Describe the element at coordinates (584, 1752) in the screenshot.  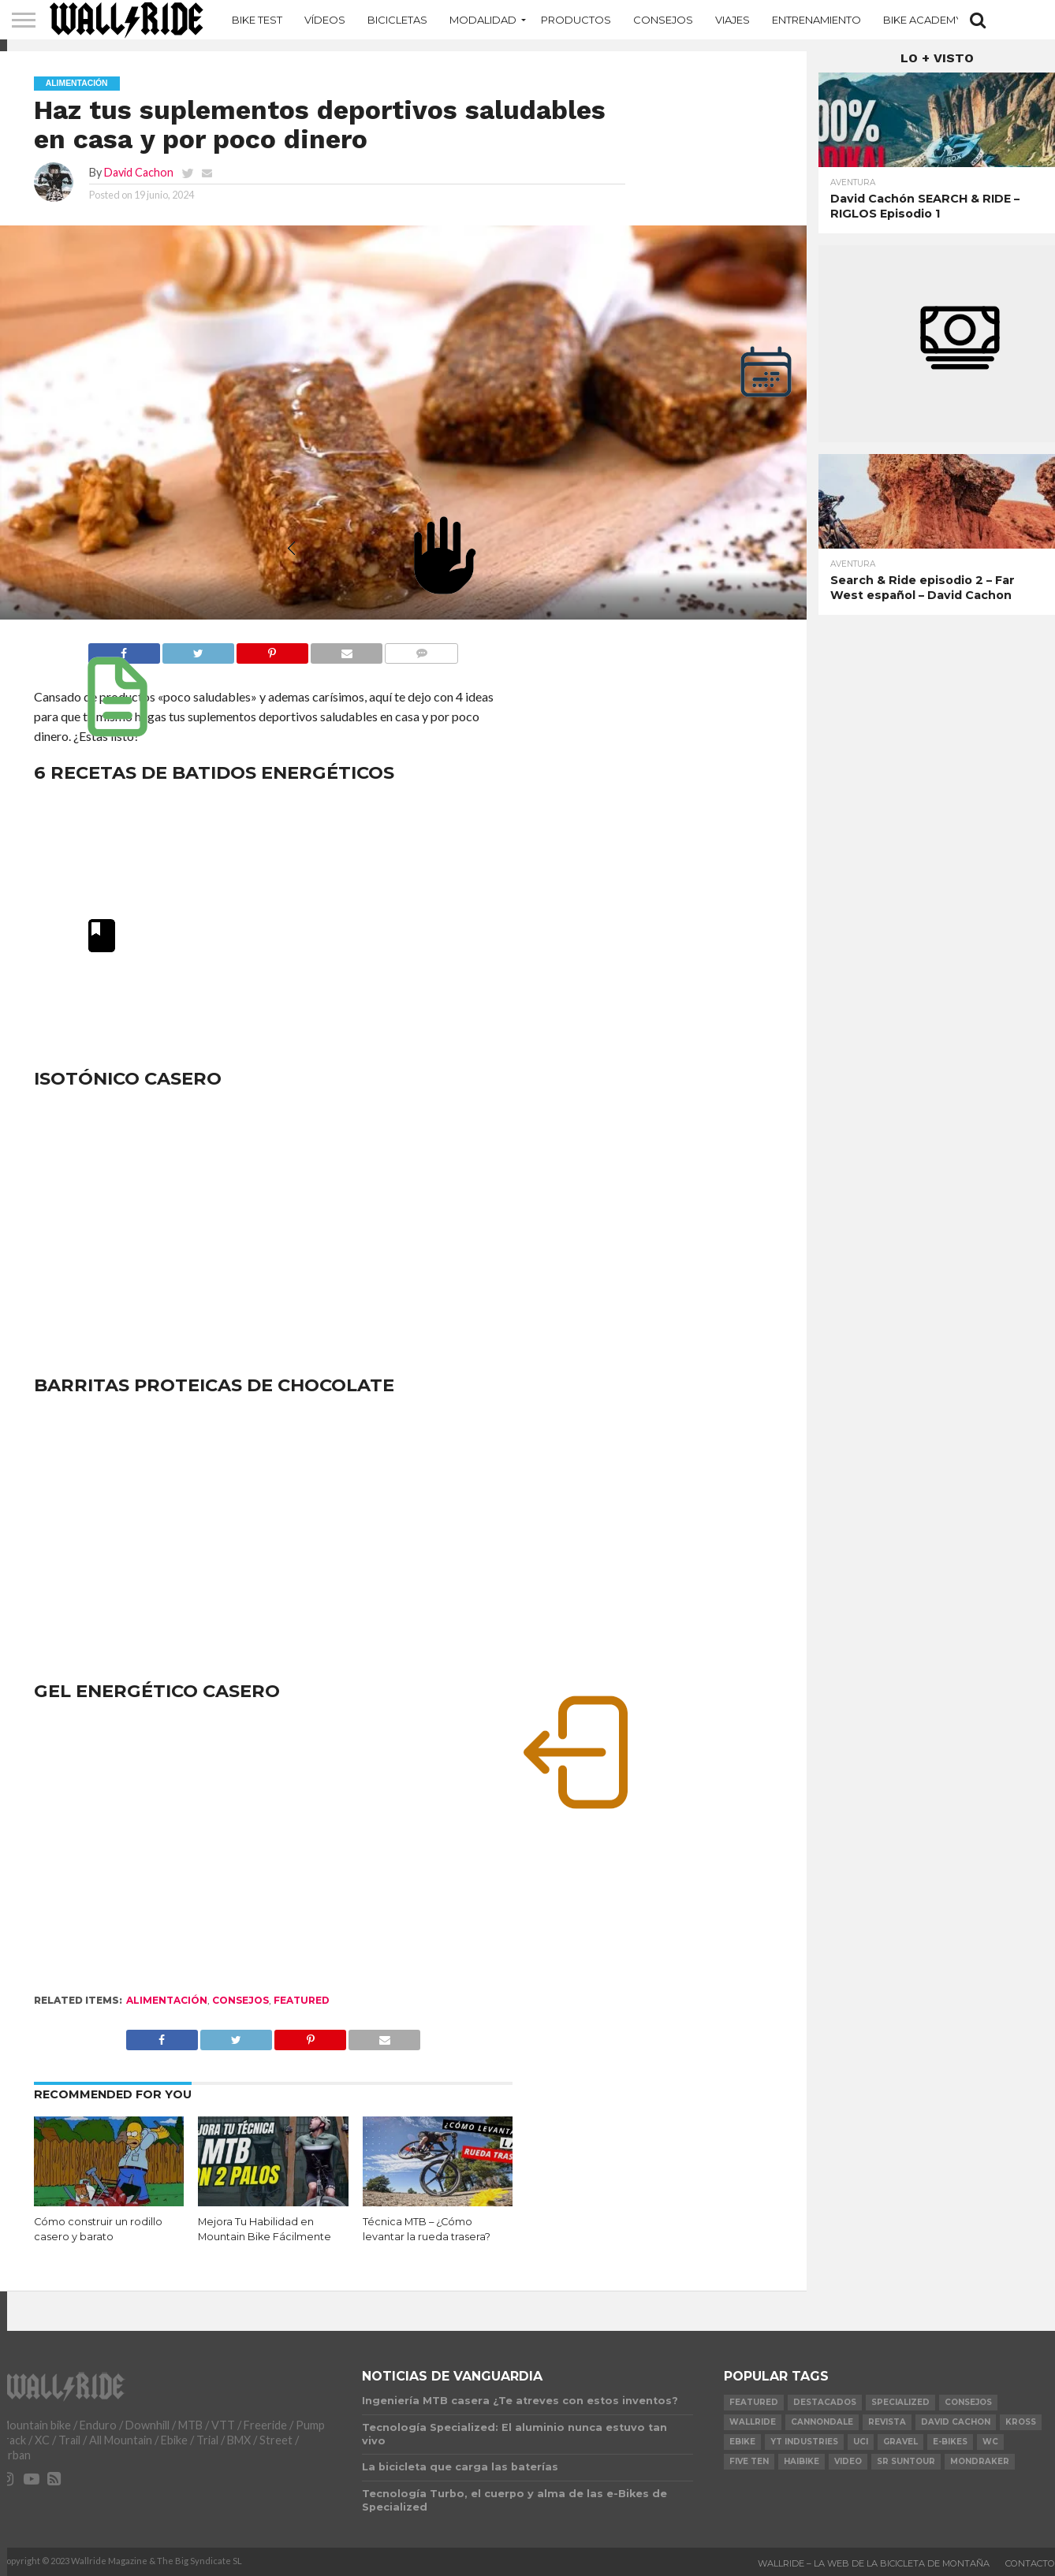
I see `log out of your account` at that location.